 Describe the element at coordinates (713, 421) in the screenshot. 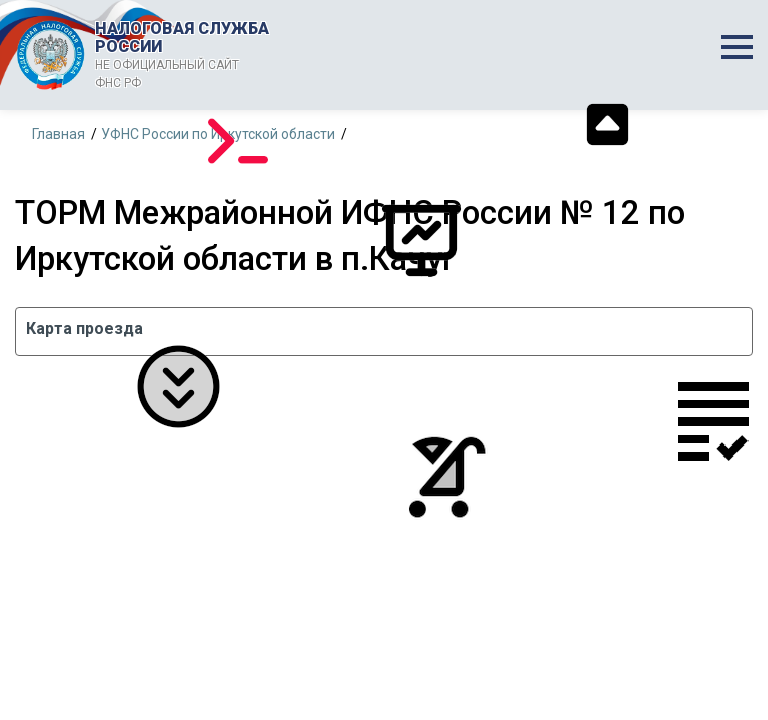

I see `view grading or assessment results` at that location.